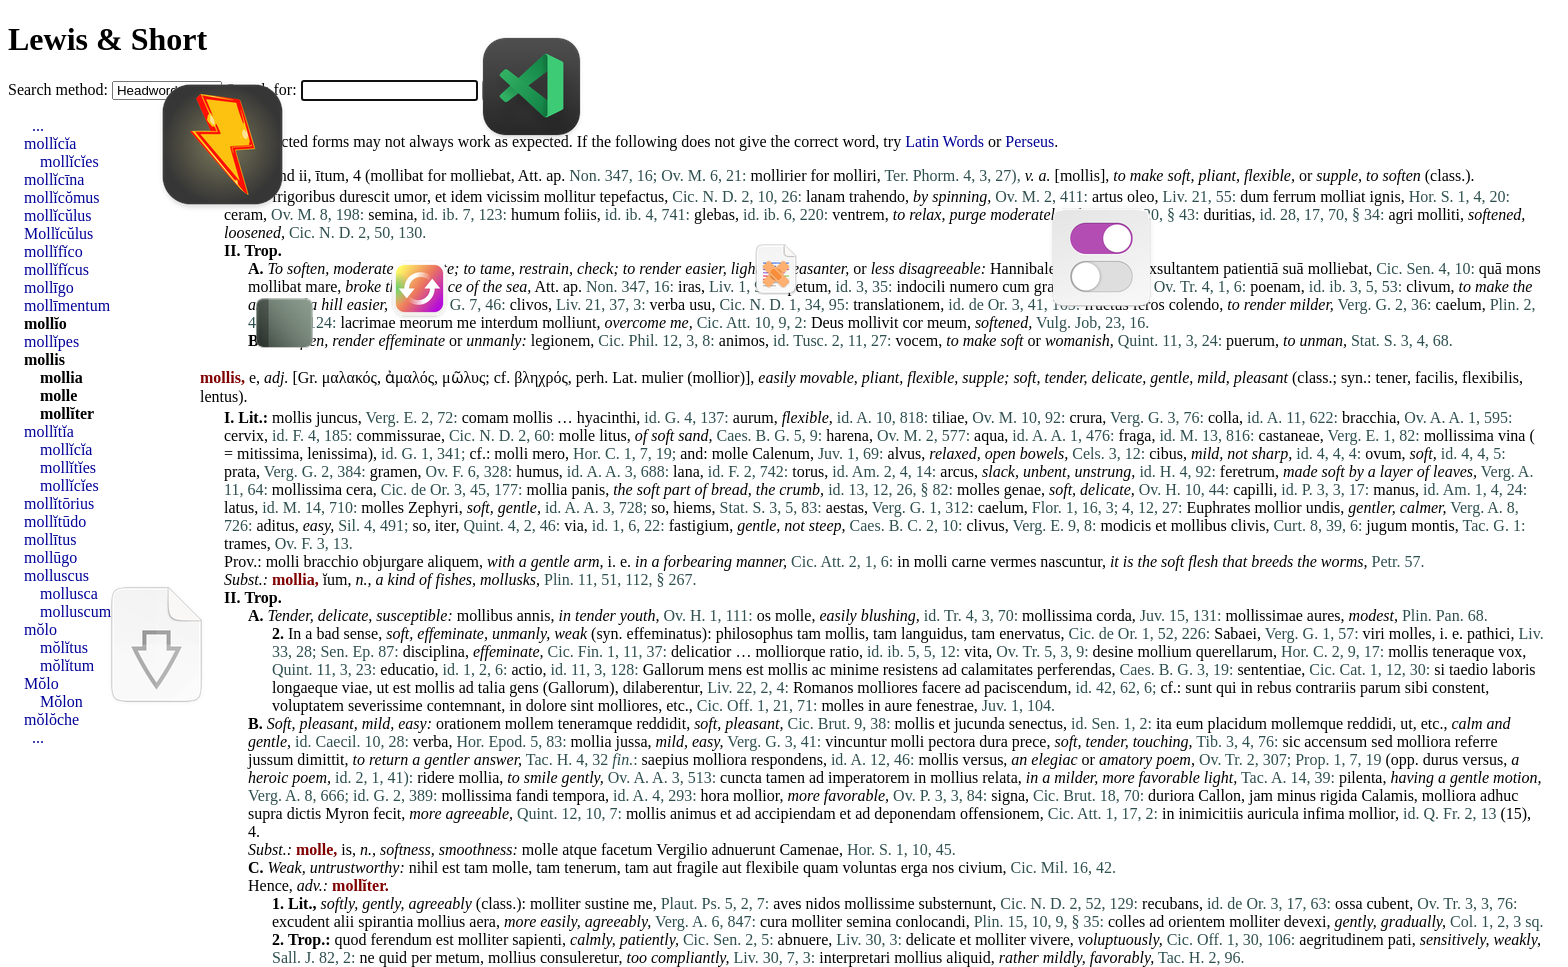 The width and height of the screenshot is (1568, 967). What do you see at coordinates (156, 644) in the screenshot?
I see `install file or package` at bounding box center [156, 644].